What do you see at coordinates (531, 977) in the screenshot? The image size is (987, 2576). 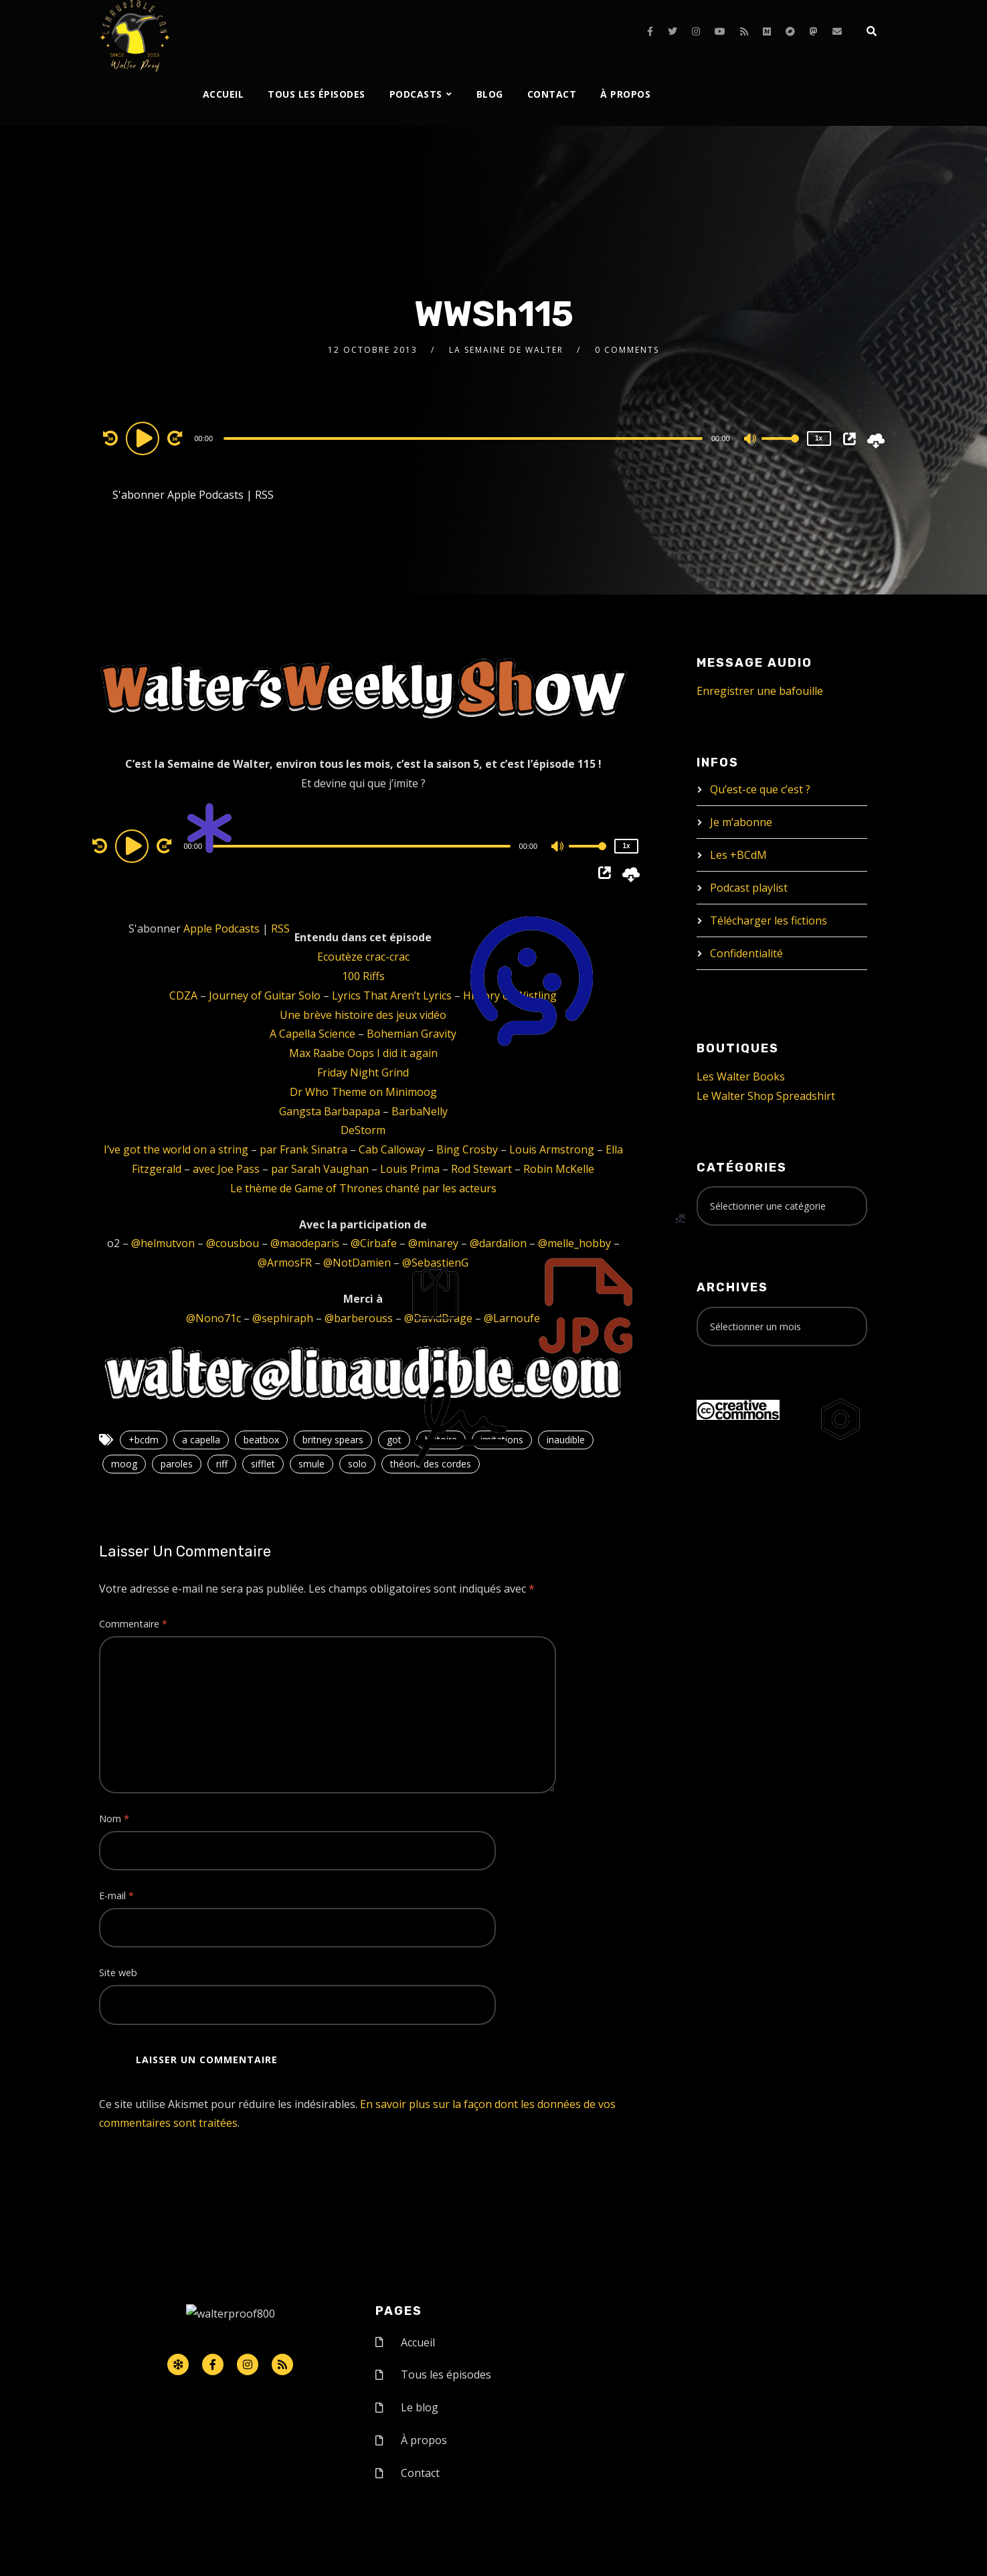 I see `indicates overwhelmed or stressed state` at bounding box center [531, 977].